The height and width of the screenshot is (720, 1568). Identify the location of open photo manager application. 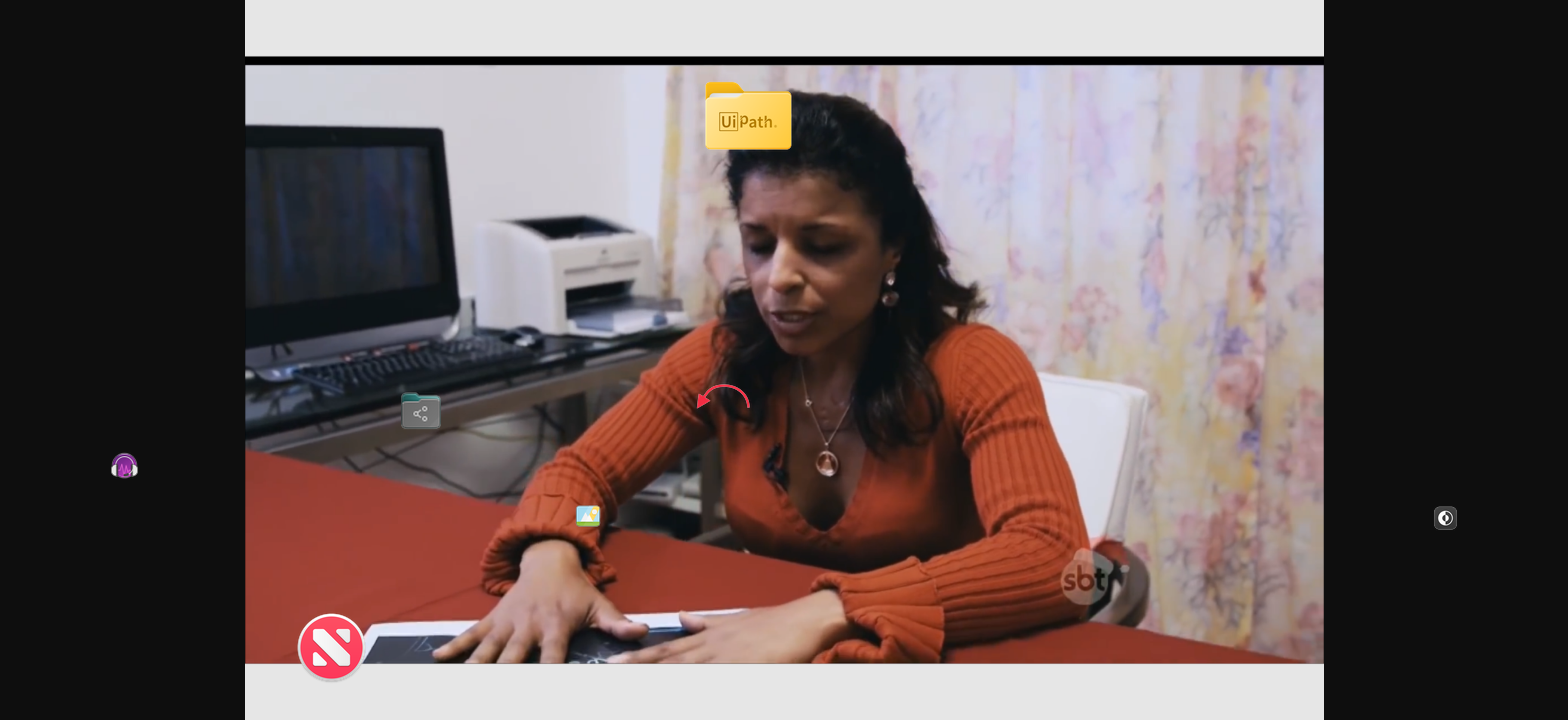
(588, 516).